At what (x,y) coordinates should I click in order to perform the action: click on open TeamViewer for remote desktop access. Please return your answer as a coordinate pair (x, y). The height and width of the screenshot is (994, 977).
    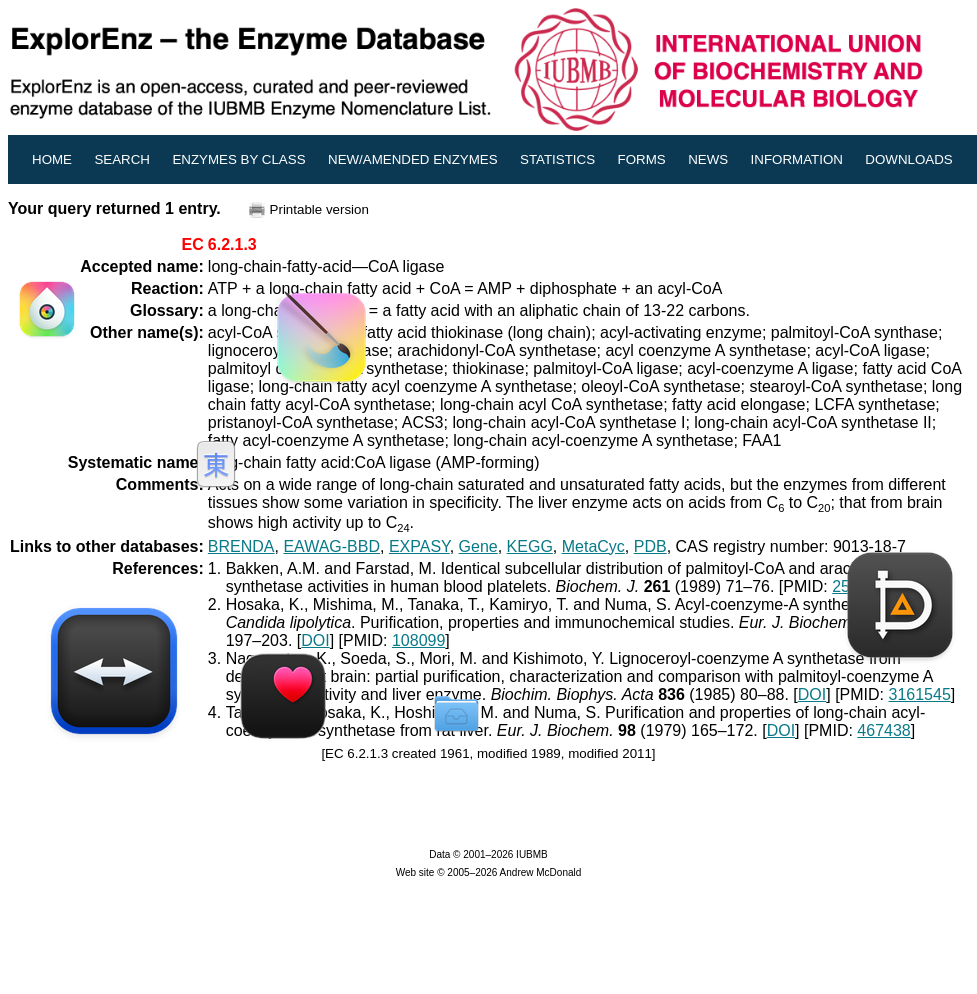
    Looking at the image, I should click on (114, 671).